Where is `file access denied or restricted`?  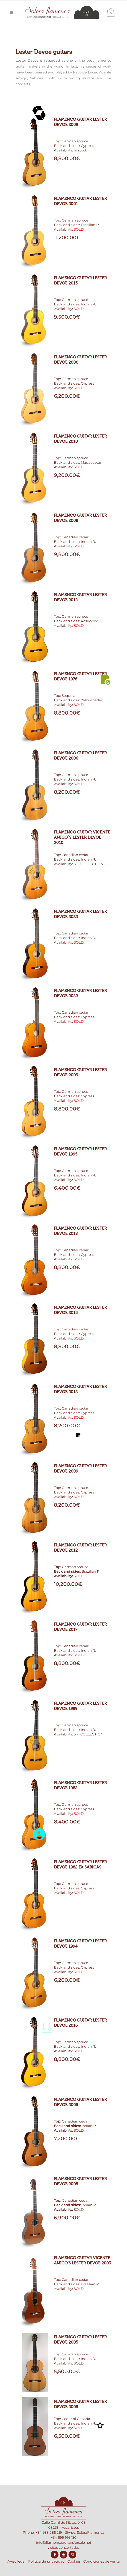
file access denied or restricted is located at coordinates (105, 679).